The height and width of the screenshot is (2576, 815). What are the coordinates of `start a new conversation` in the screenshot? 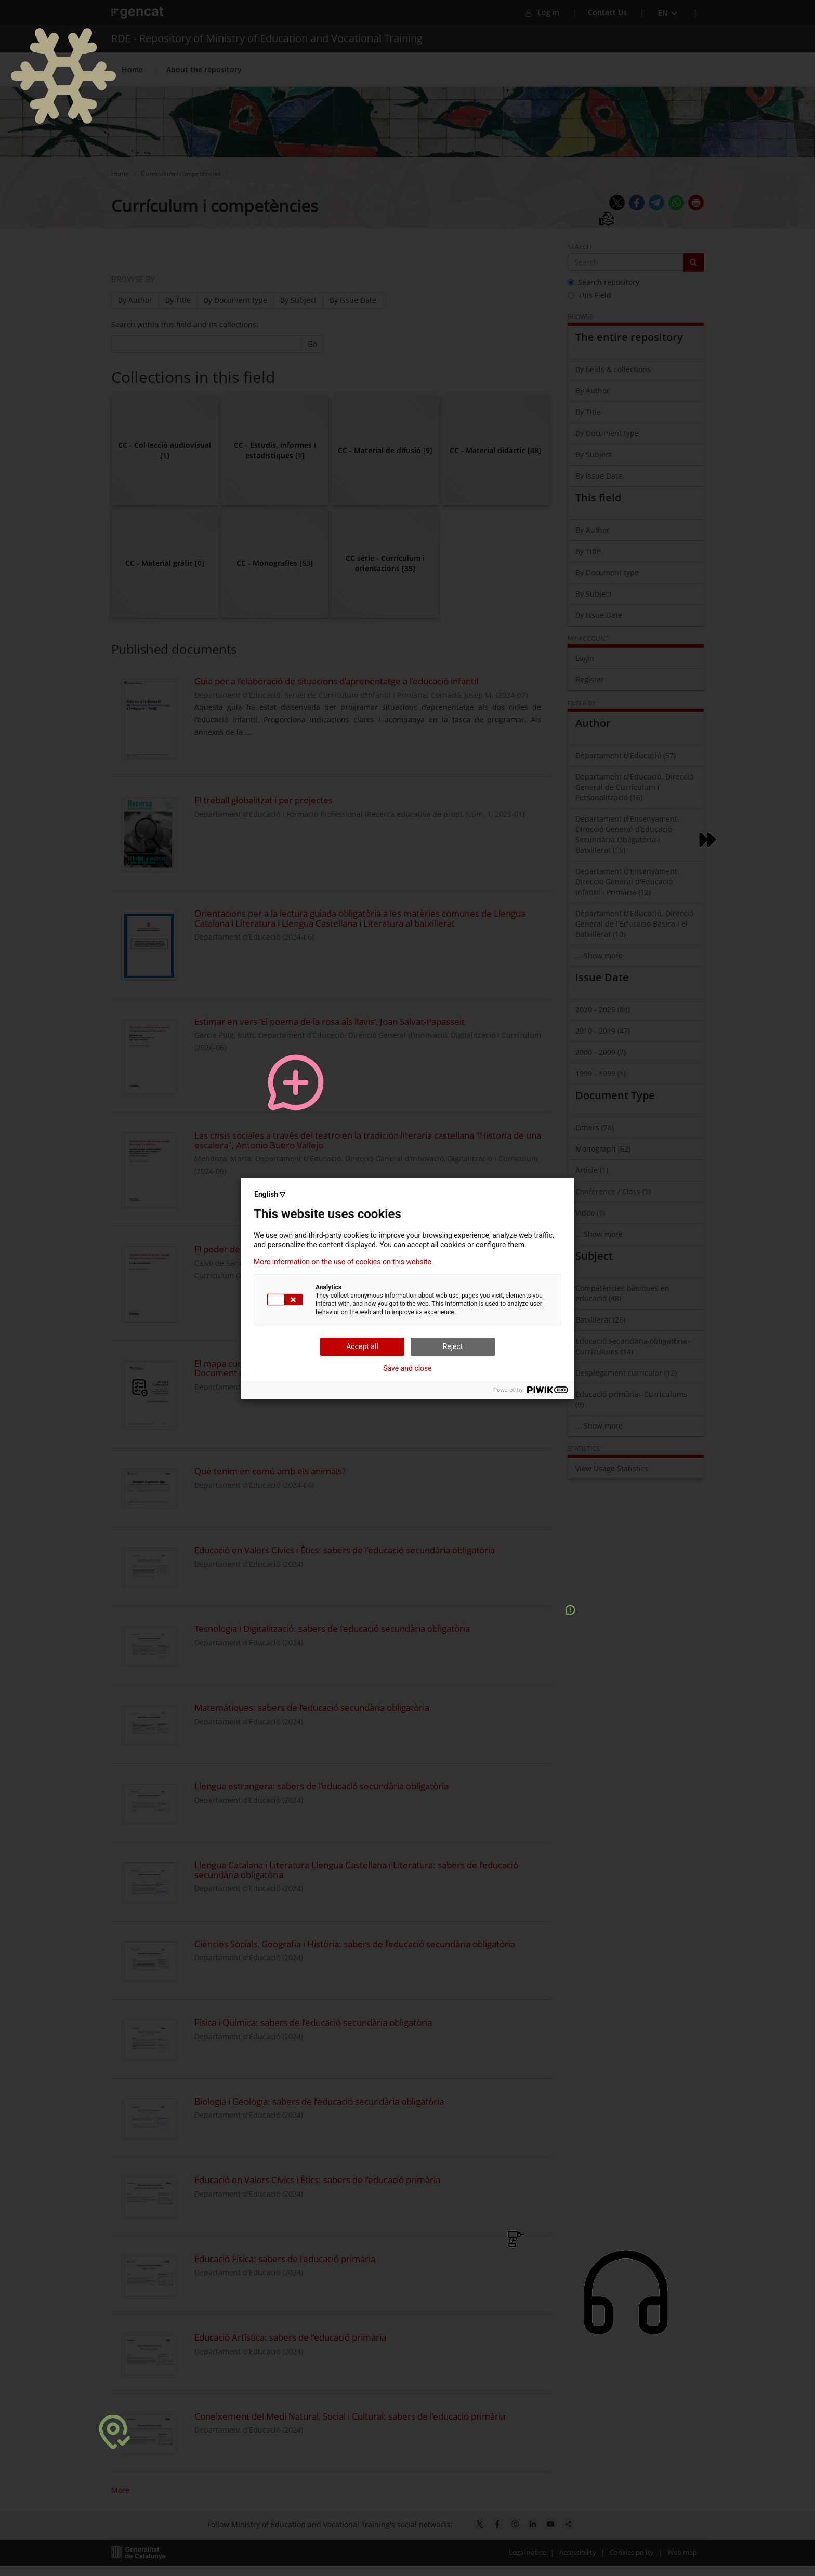 It's located at (296, 1082).